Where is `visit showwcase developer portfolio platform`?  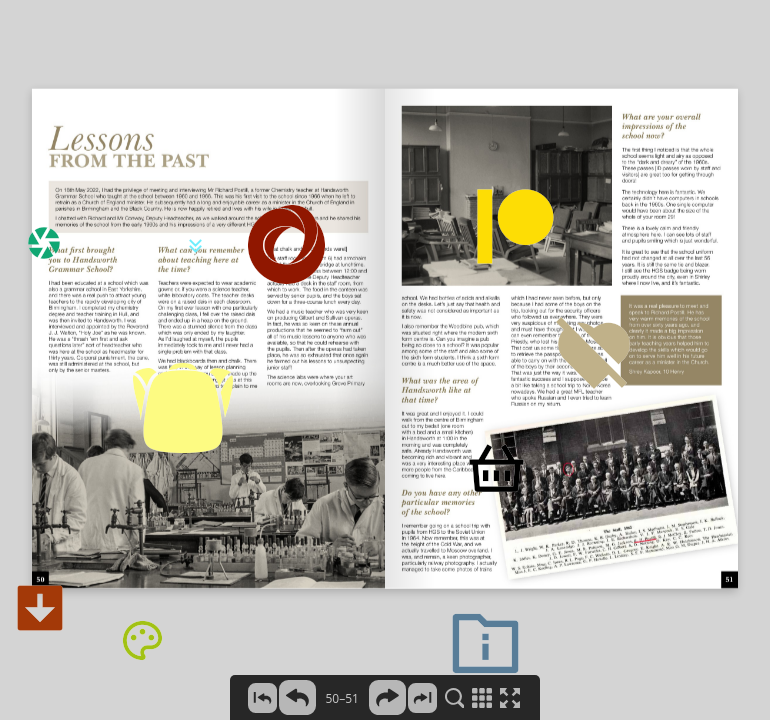
visit showwcase developer portfolio platform is located at coordinates (183, 408).